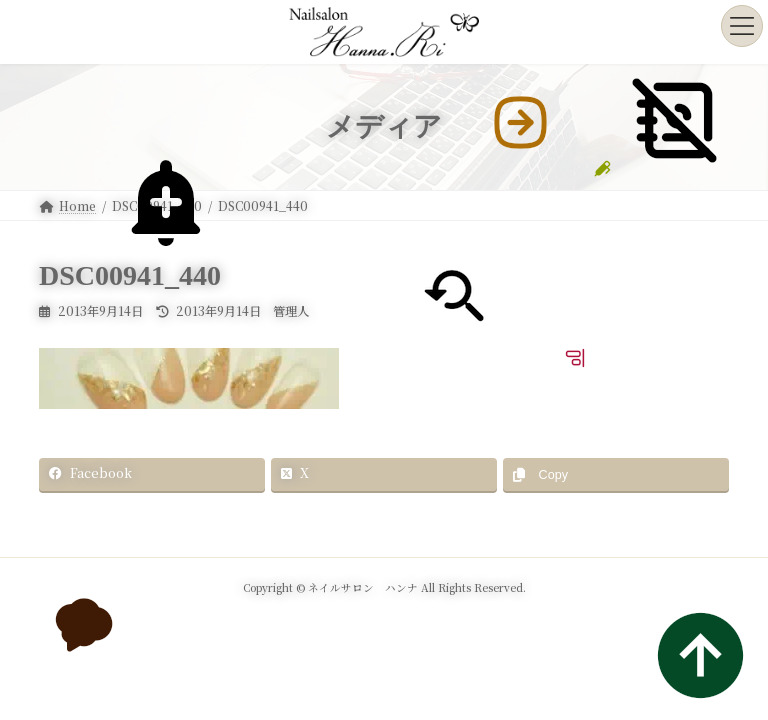 This screenshot has height=720, width=768. What do you see at coordinates (674, 120) in the screenshot?
I see `contacts unavailable or disabled` at bounding box center [674, 120].